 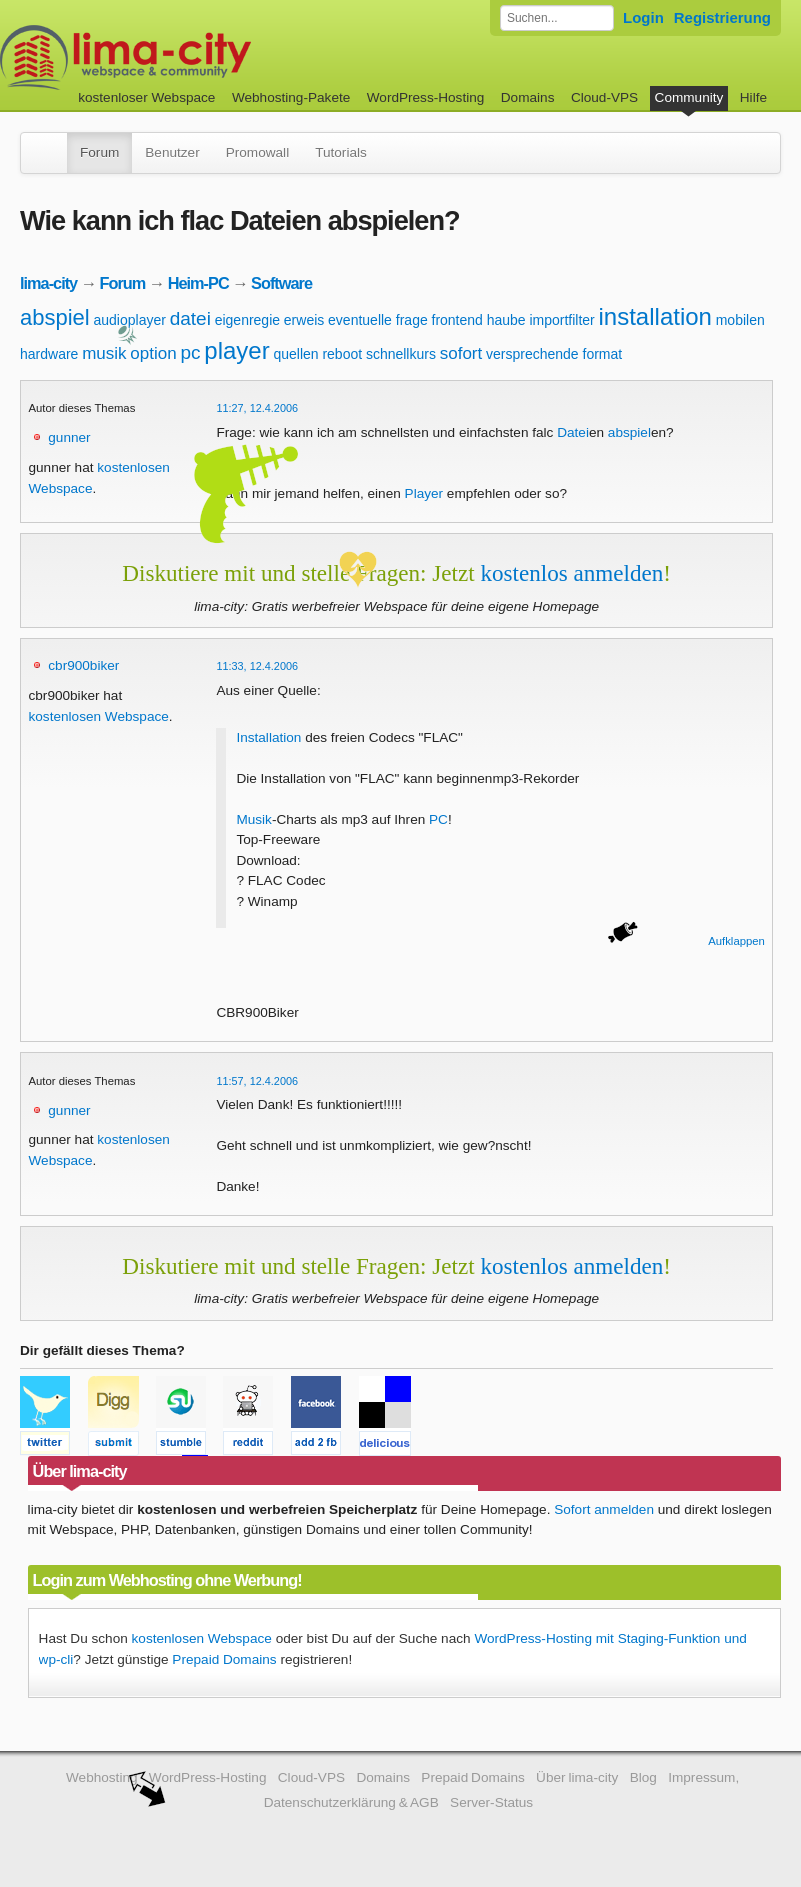 What do you see at coordinates (622, 931) in the screenshot?
I see `food or meat item in a game inventory` at bounding box center [622, 931].